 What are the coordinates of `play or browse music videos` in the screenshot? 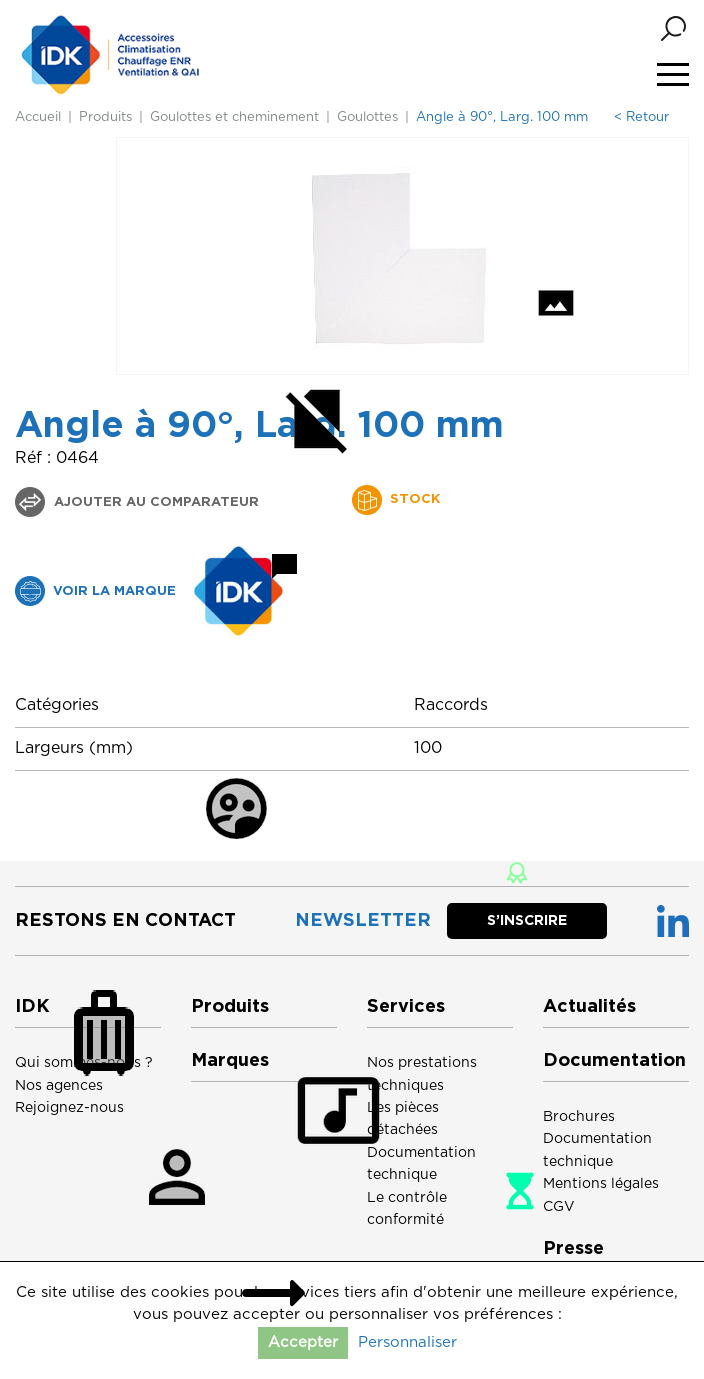 It's located at (338, 1110).